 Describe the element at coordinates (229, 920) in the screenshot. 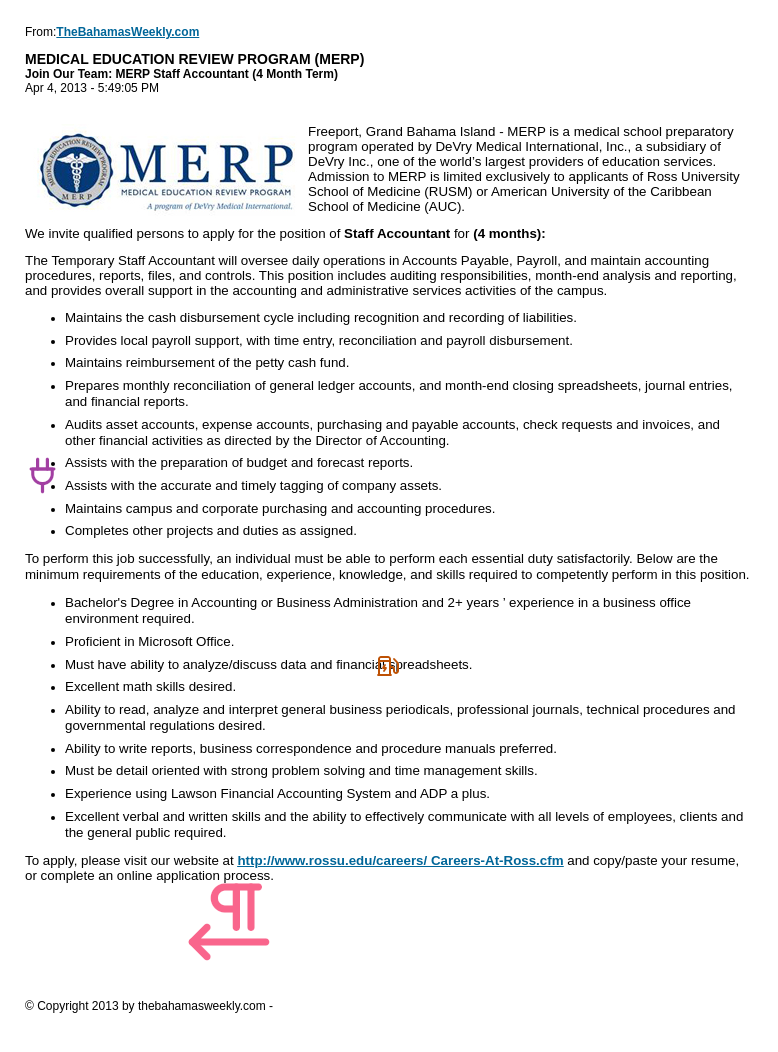

I see `align text to the left` at that location.